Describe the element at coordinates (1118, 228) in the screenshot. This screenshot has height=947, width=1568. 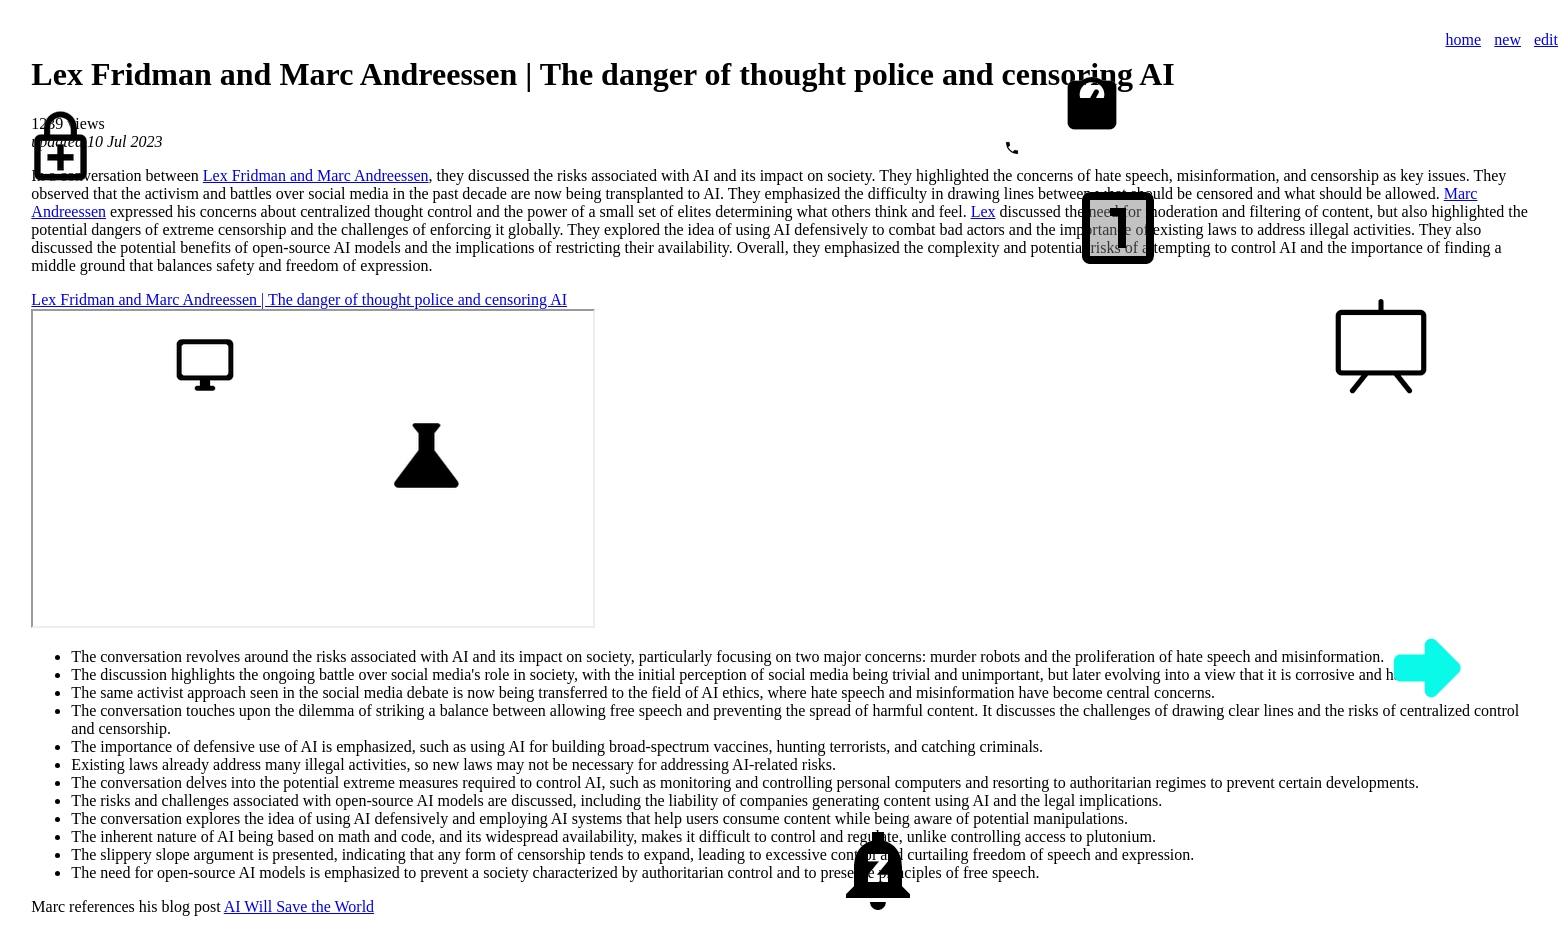
I see `indicates the first item or step in a sequence` at that location.